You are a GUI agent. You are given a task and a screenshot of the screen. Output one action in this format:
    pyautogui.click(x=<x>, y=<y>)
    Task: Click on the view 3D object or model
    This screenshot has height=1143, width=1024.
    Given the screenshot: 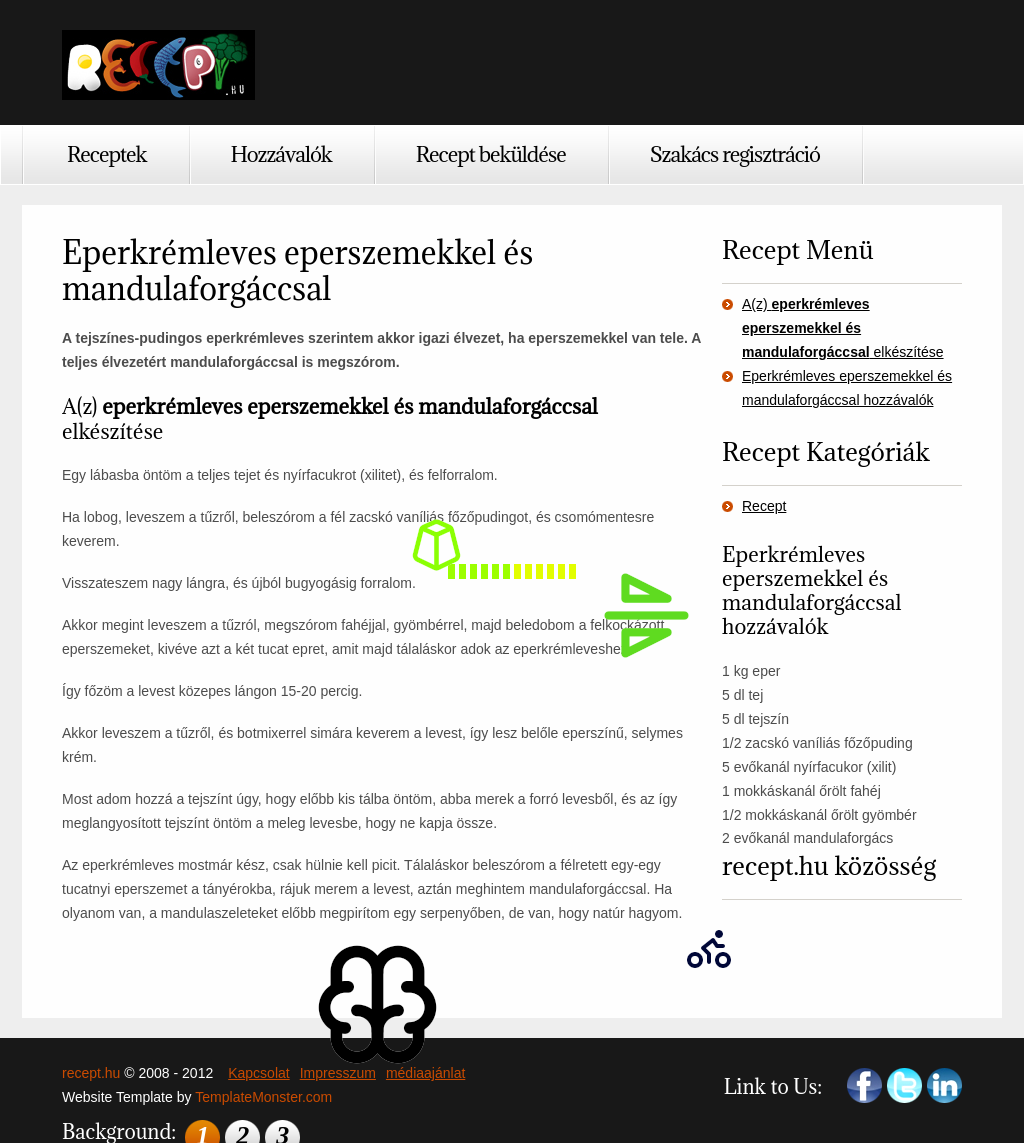 What is the action you would take?
    pyautogui.click(x=436, y=545)
    